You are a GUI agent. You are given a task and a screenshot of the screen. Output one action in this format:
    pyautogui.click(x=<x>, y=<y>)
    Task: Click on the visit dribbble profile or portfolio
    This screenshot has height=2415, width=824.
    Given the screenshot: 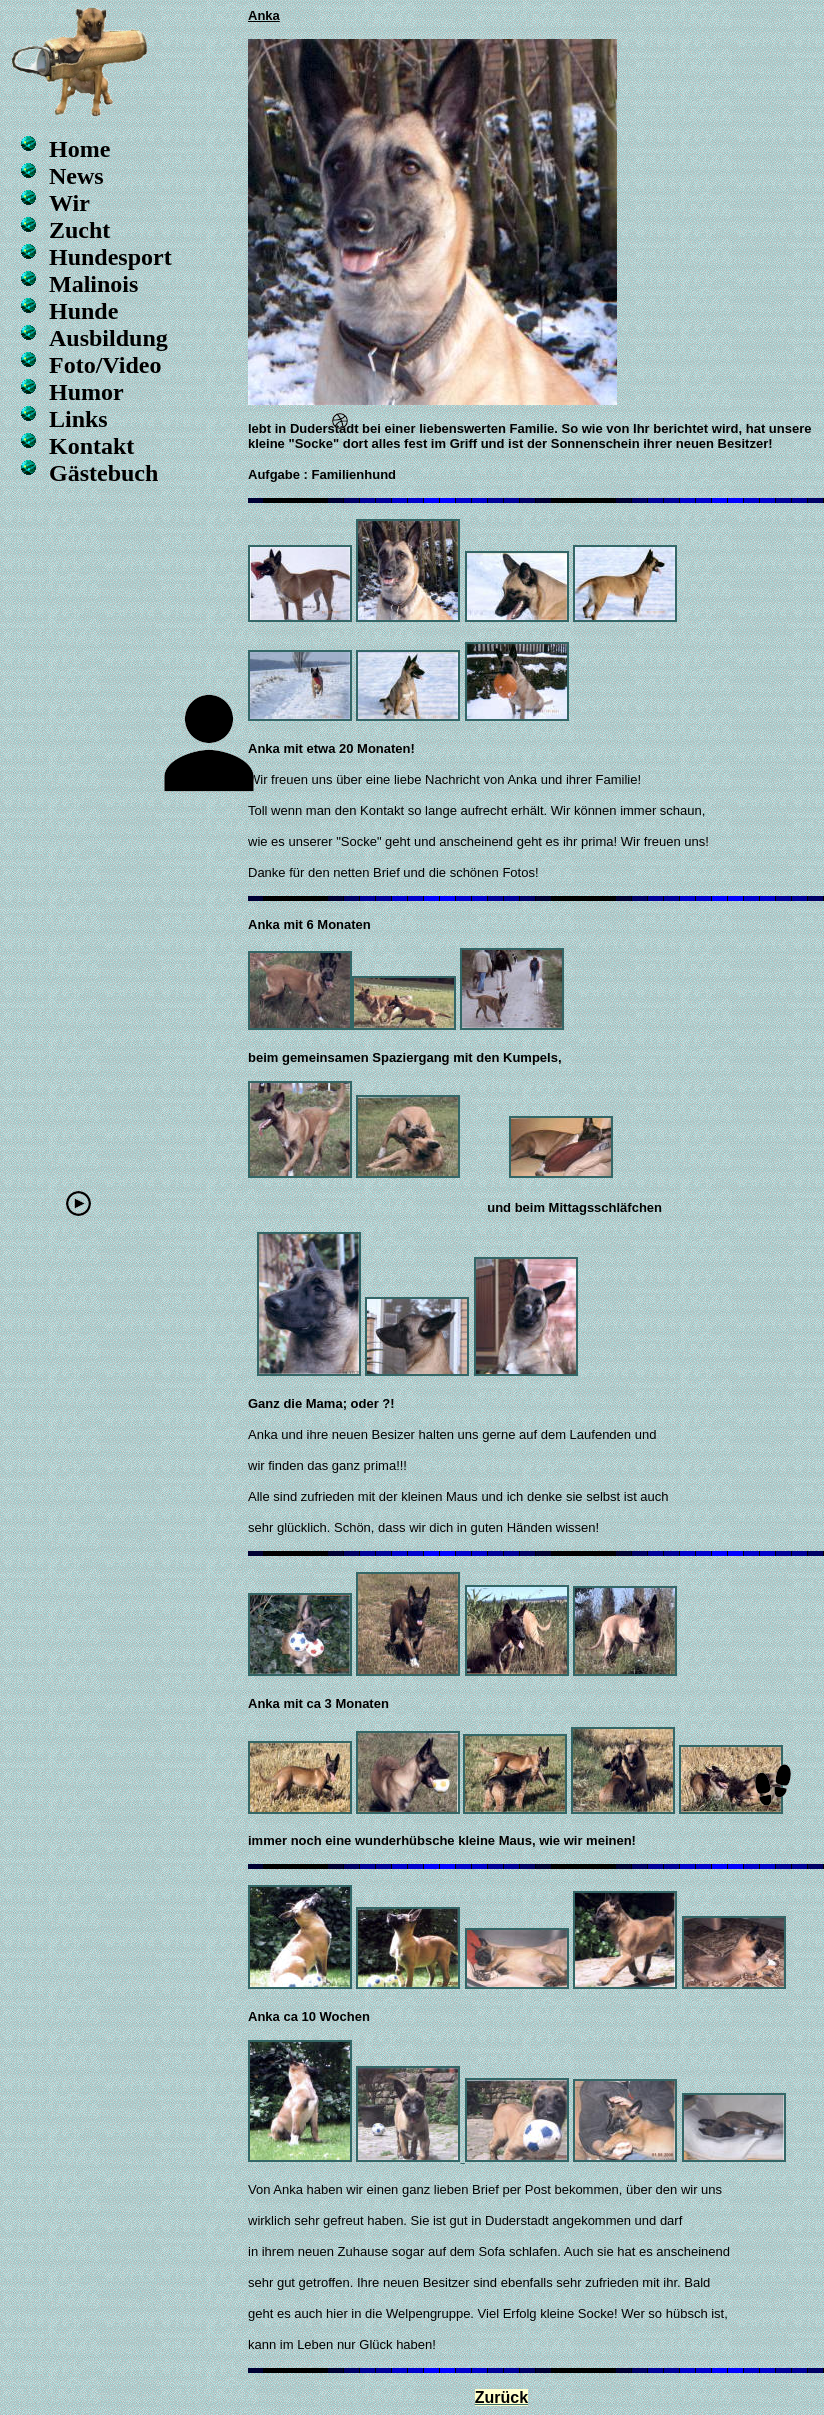 What is the action you would take?
    pyautogui.click(x=340, y=421)
    